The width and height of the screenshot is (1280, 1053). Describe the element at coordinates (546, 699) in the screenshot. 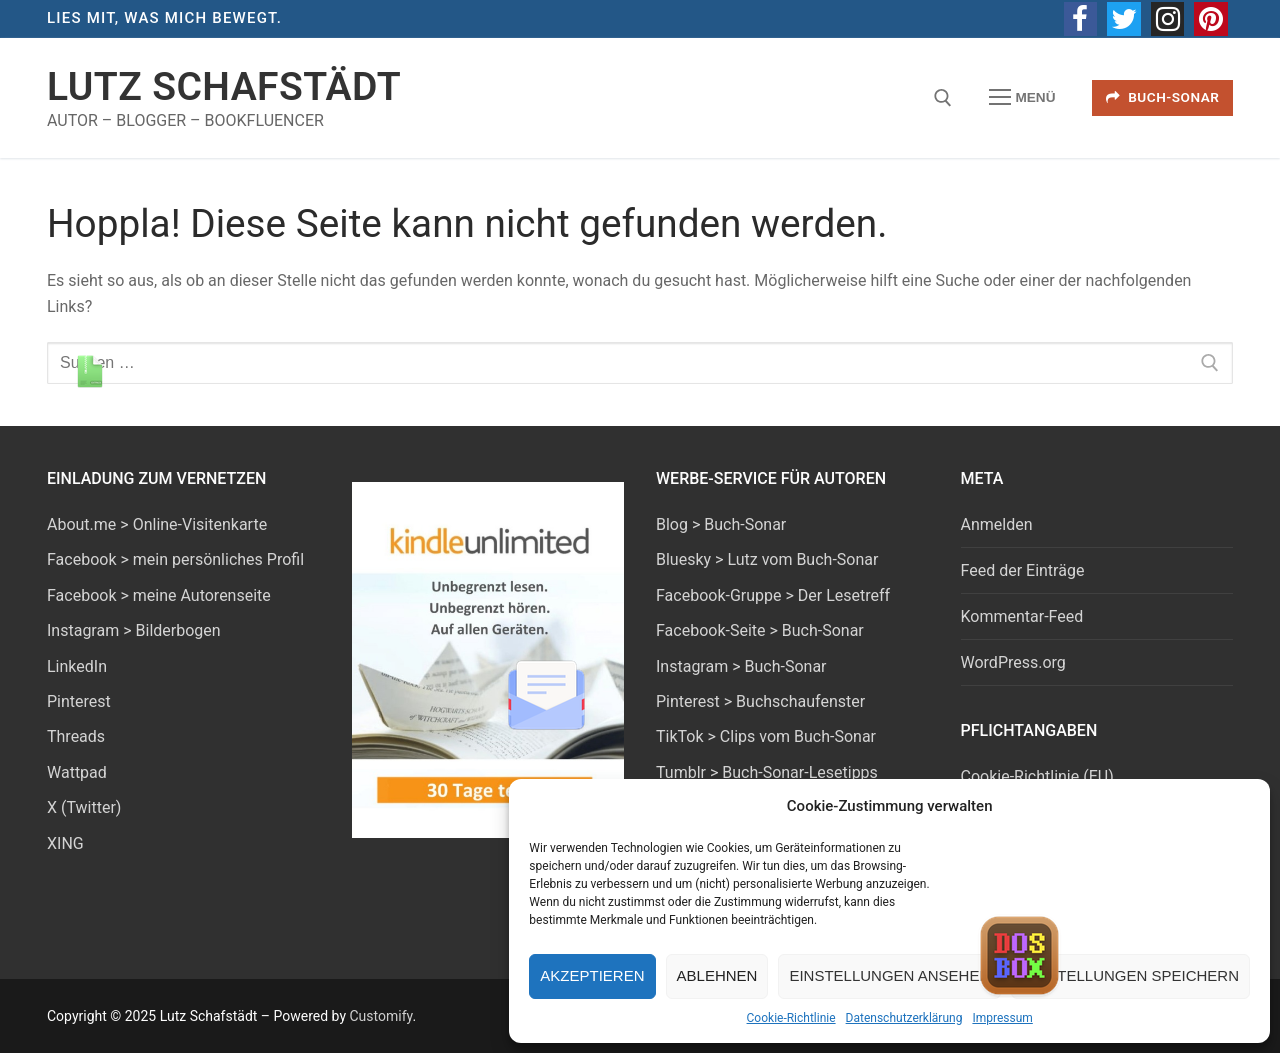

I see `mark email as read` at that location.